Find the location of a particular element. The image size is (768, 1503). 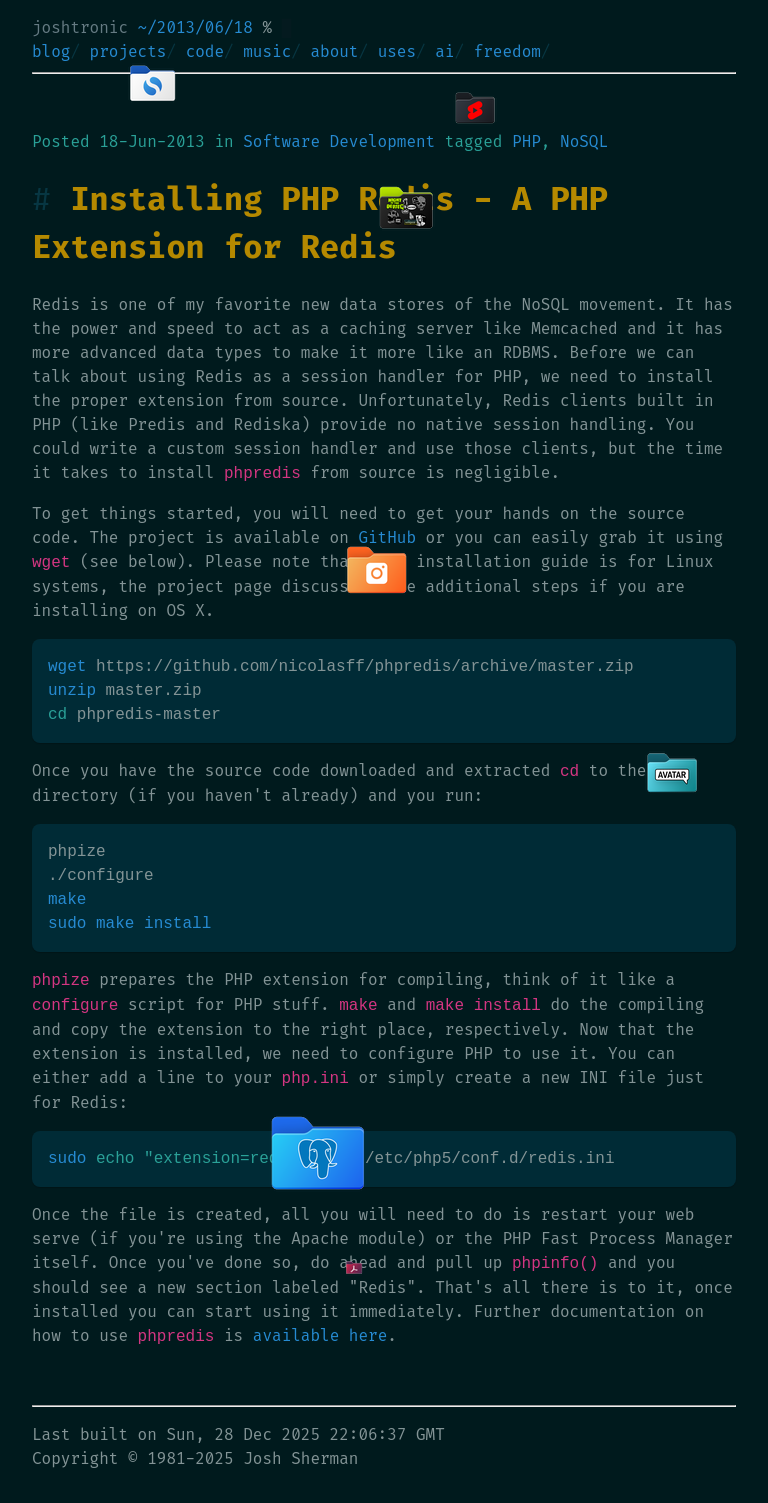

open simplenote files folder is located at coordinates (152, 84).